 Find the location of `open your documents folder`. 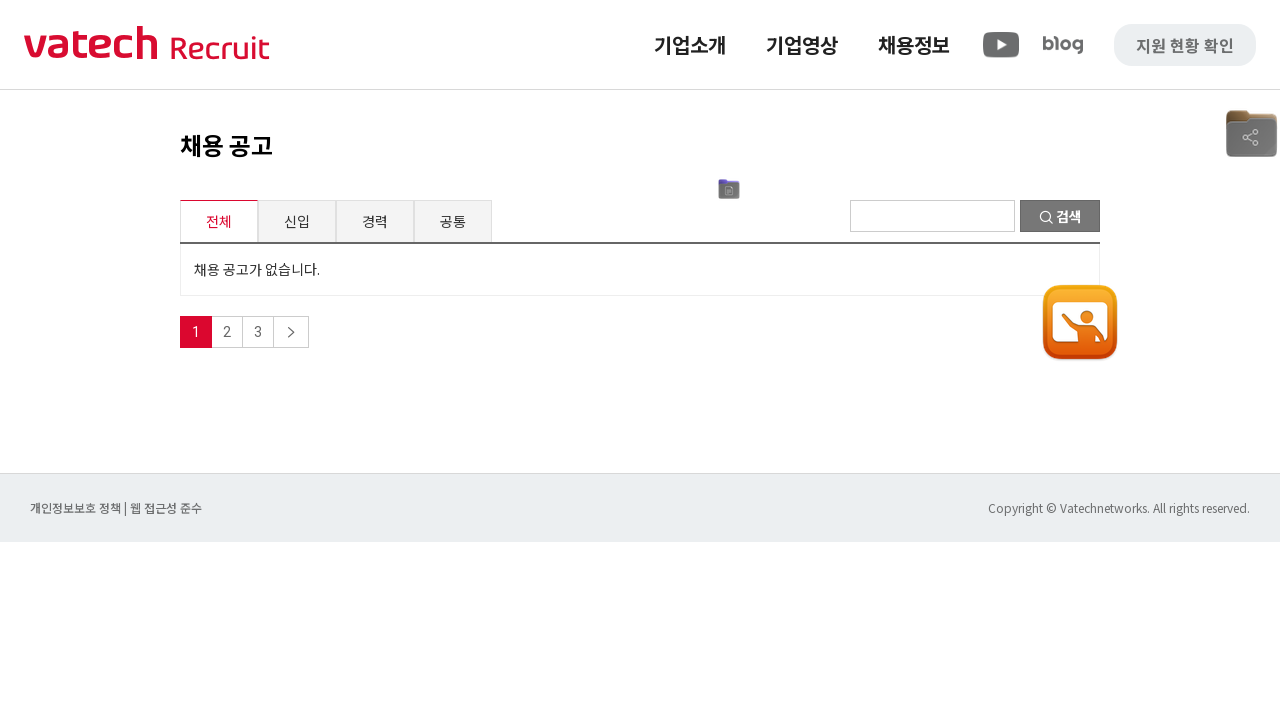

open your documents folder is located at coordinates (729, 189).